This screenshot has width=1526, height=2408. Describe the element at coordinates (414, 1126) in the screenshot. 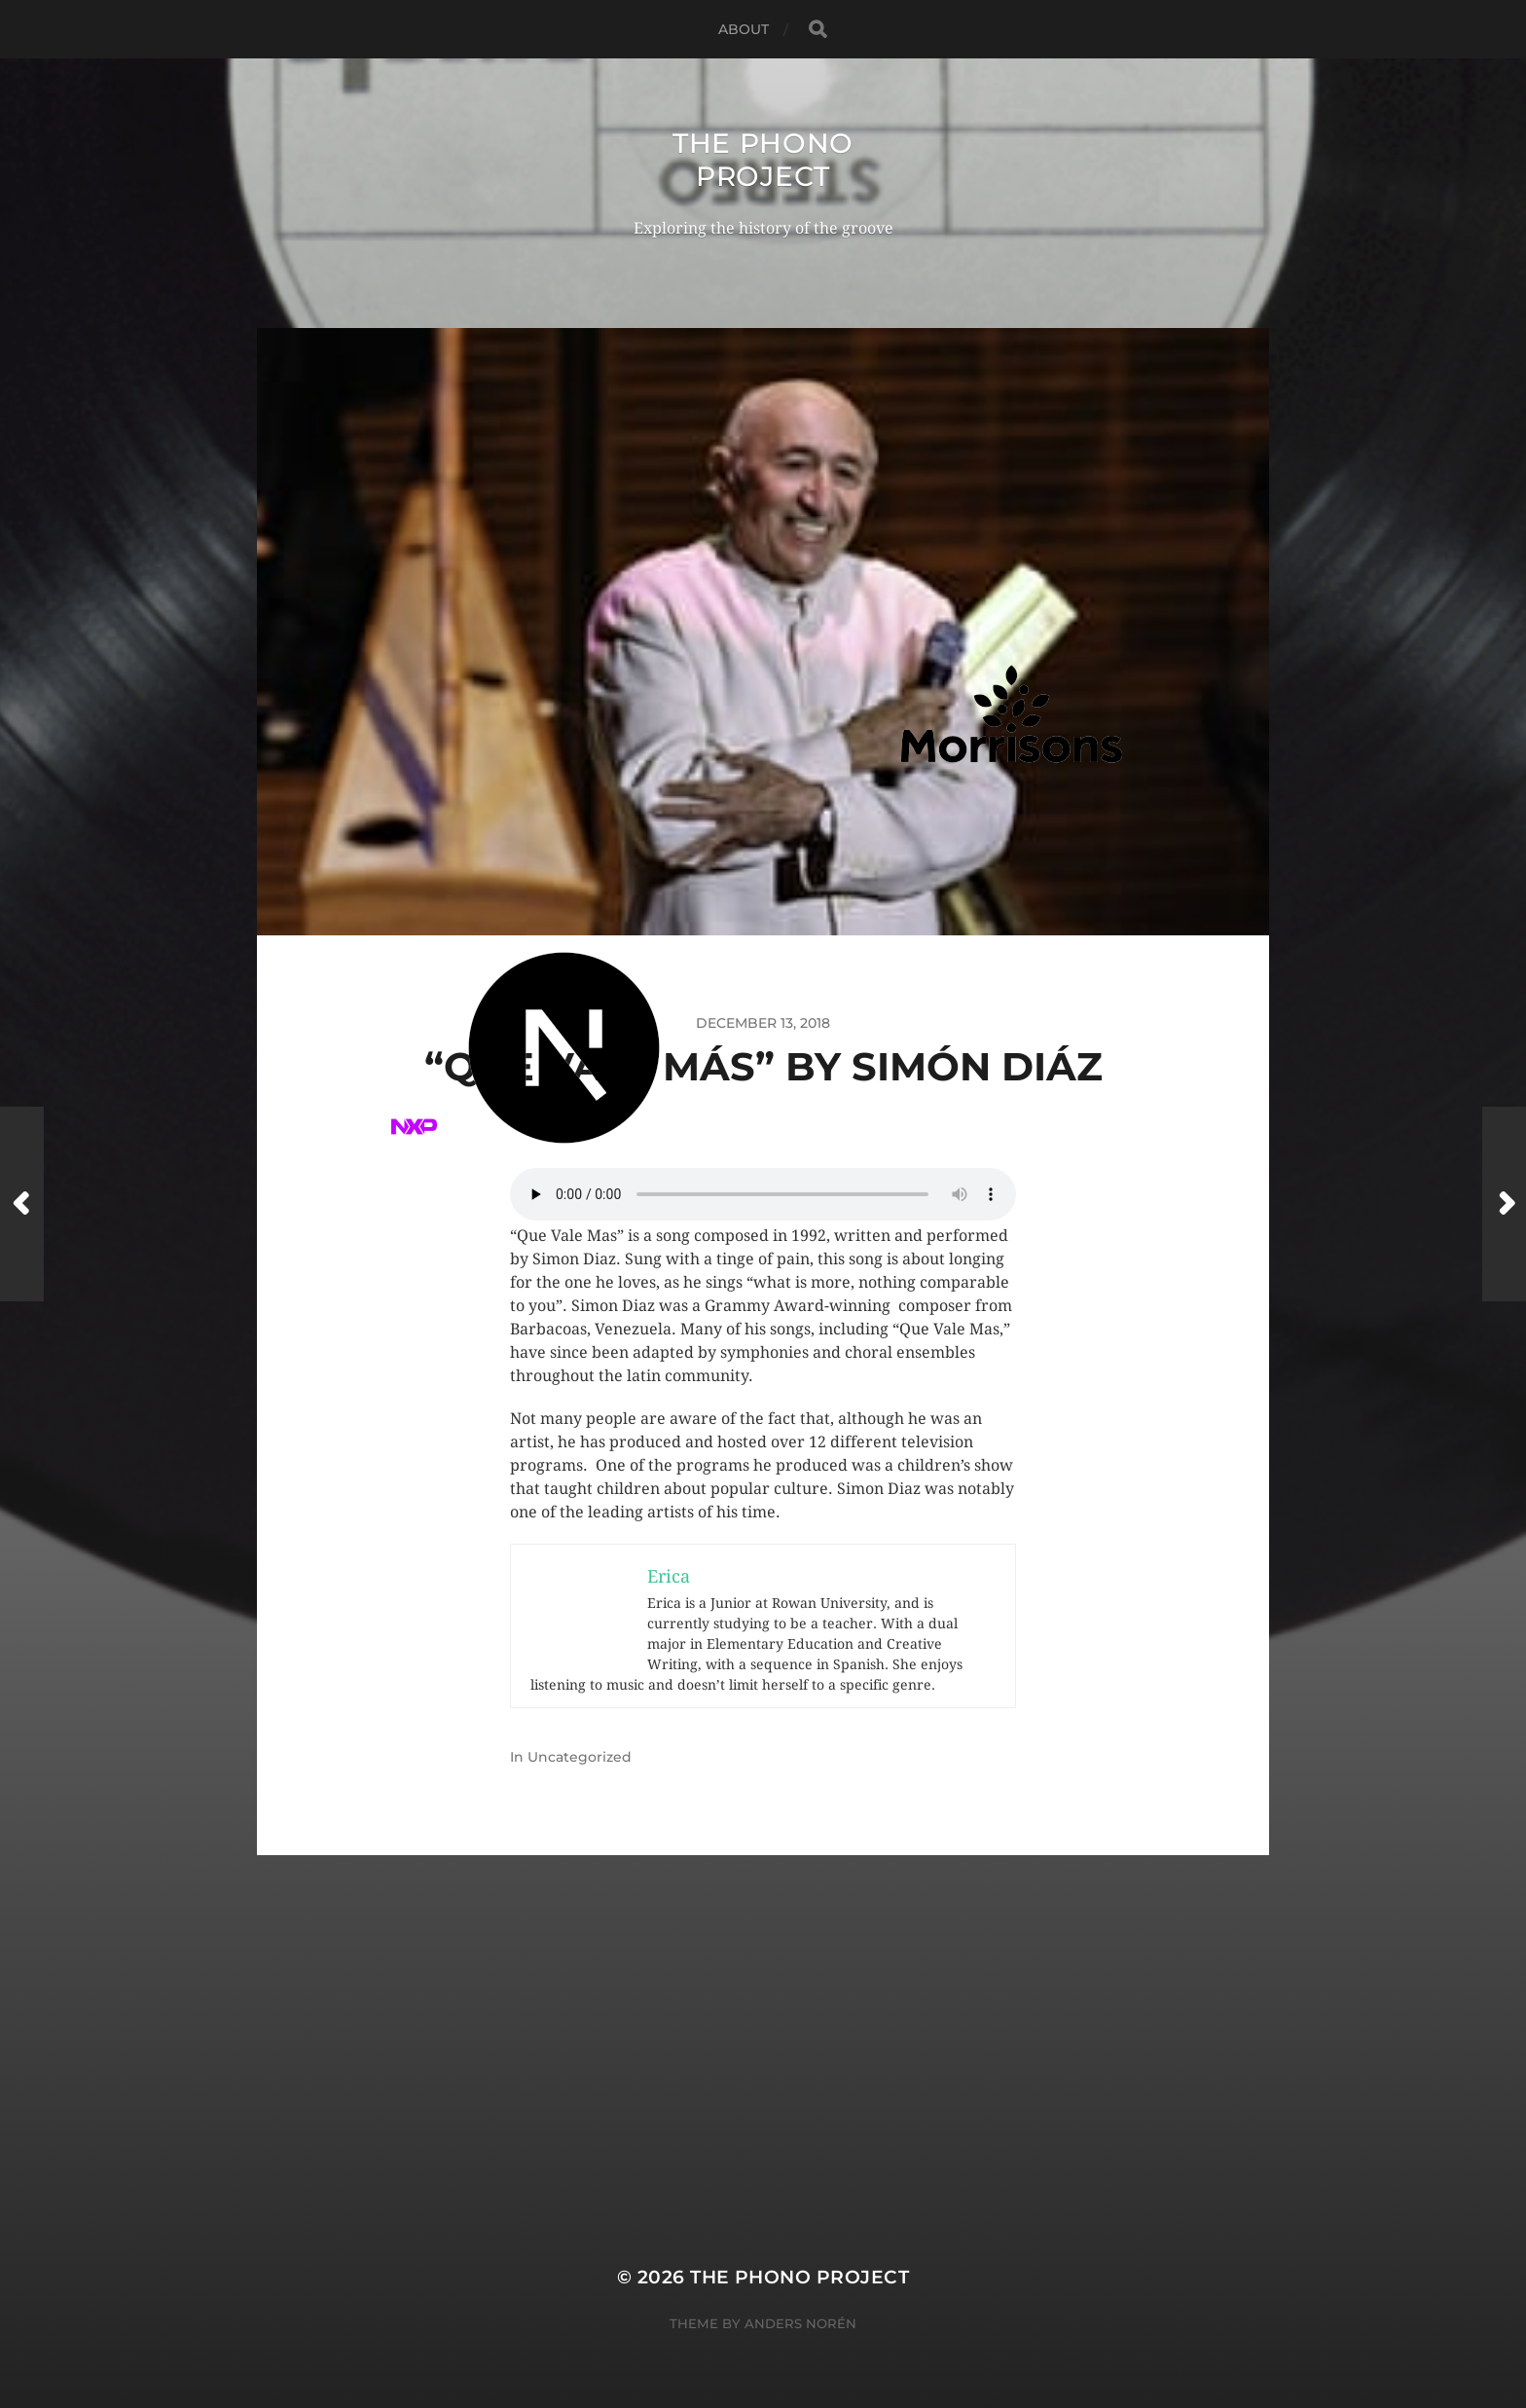

I see `NXP Semiconductors company logo` at that location.